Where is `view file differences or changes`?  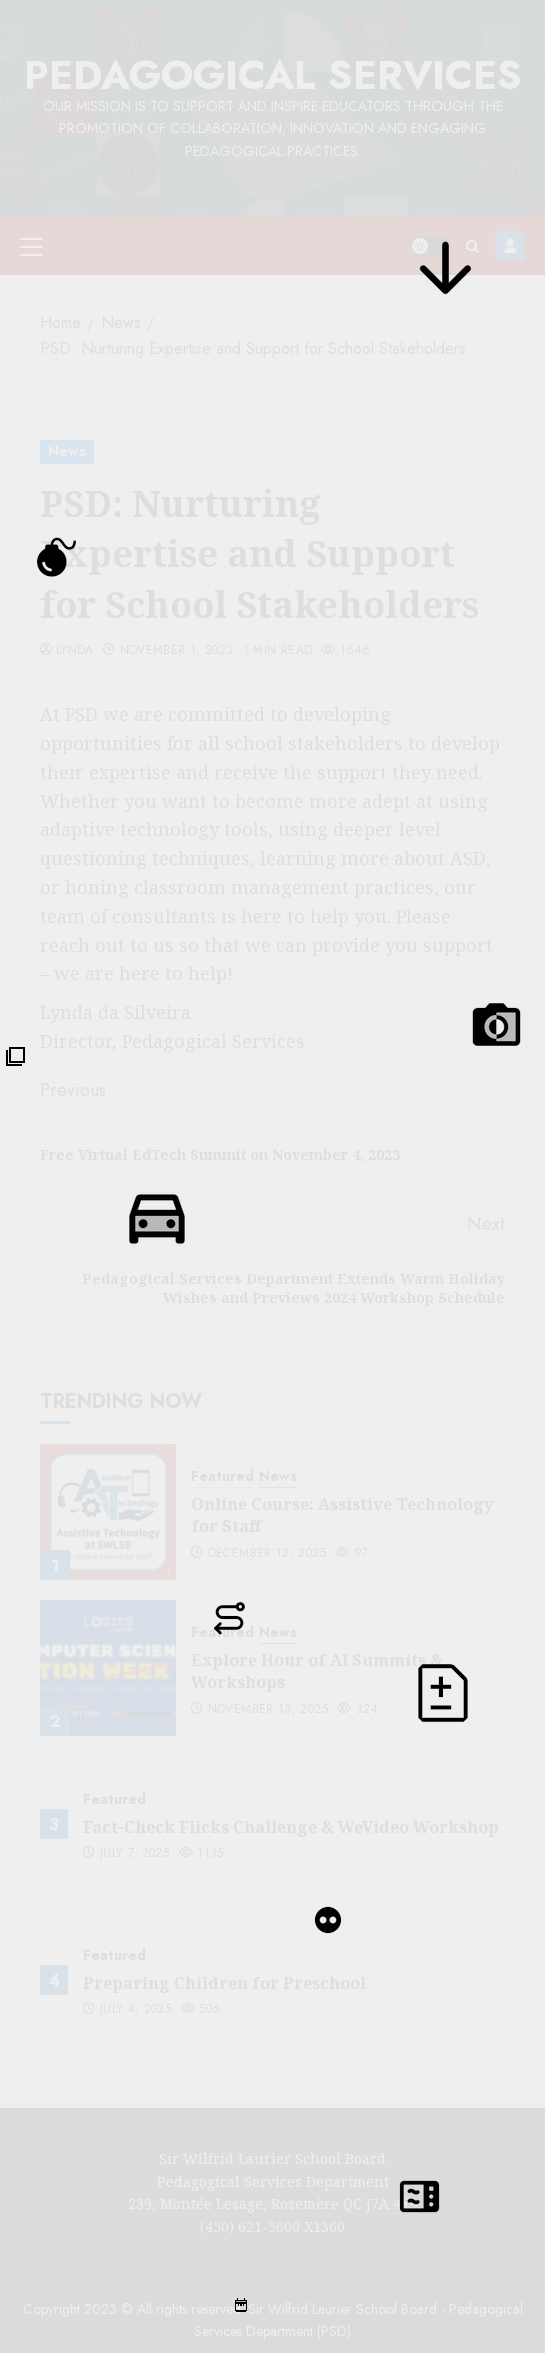
view file differences or changes is located at coordinates (443, 1693).